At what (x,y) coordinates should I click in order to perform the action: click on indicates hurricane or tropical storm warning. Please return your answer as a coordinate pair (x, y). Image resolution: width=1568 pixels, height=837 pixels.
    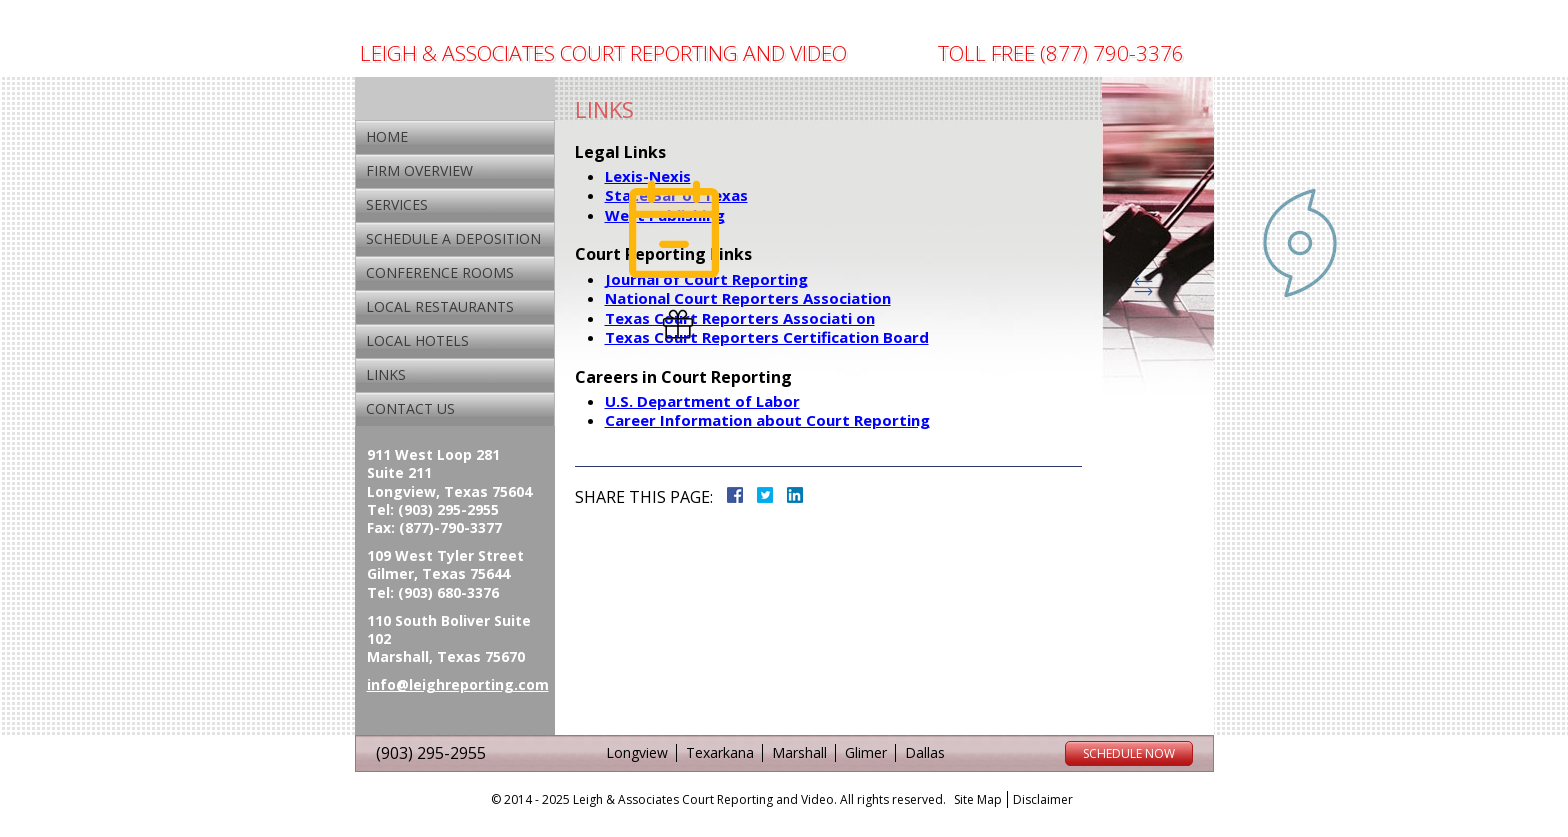
    Looking at the image, I should click on (1300, 243).